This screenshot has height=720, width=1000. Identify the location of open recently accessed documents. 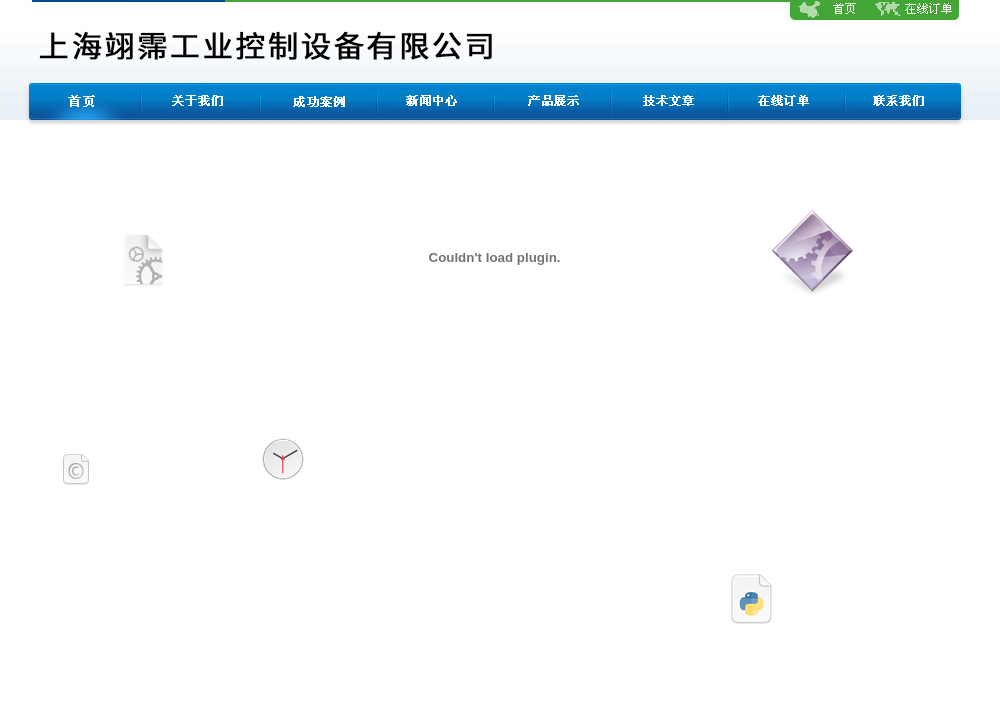
(283, 459).